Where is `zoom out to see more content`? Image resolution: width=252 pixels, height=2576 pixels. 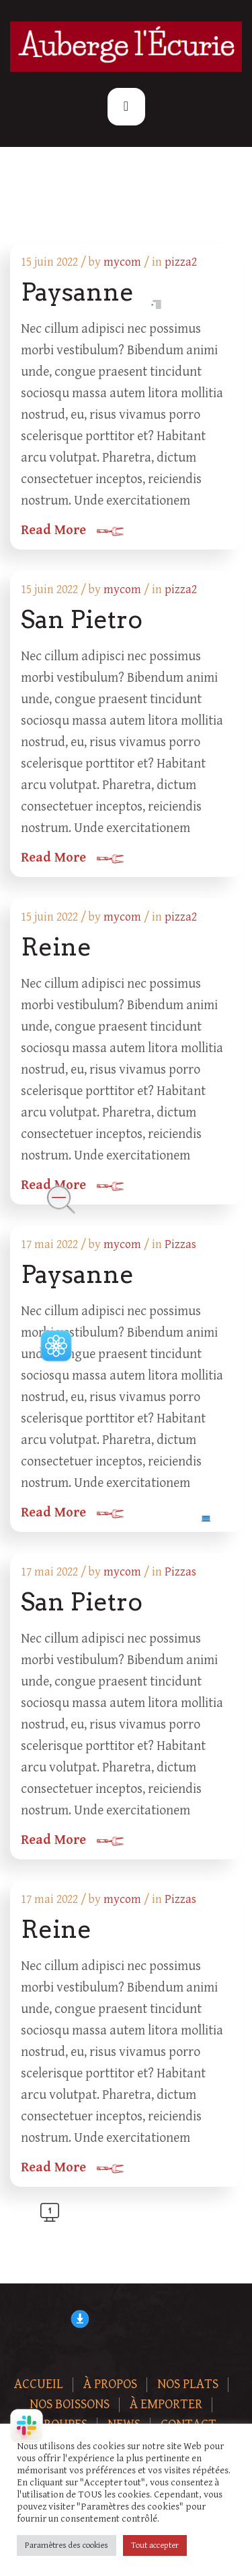 zoom out to see more content is located at coordinates (60, 1199).